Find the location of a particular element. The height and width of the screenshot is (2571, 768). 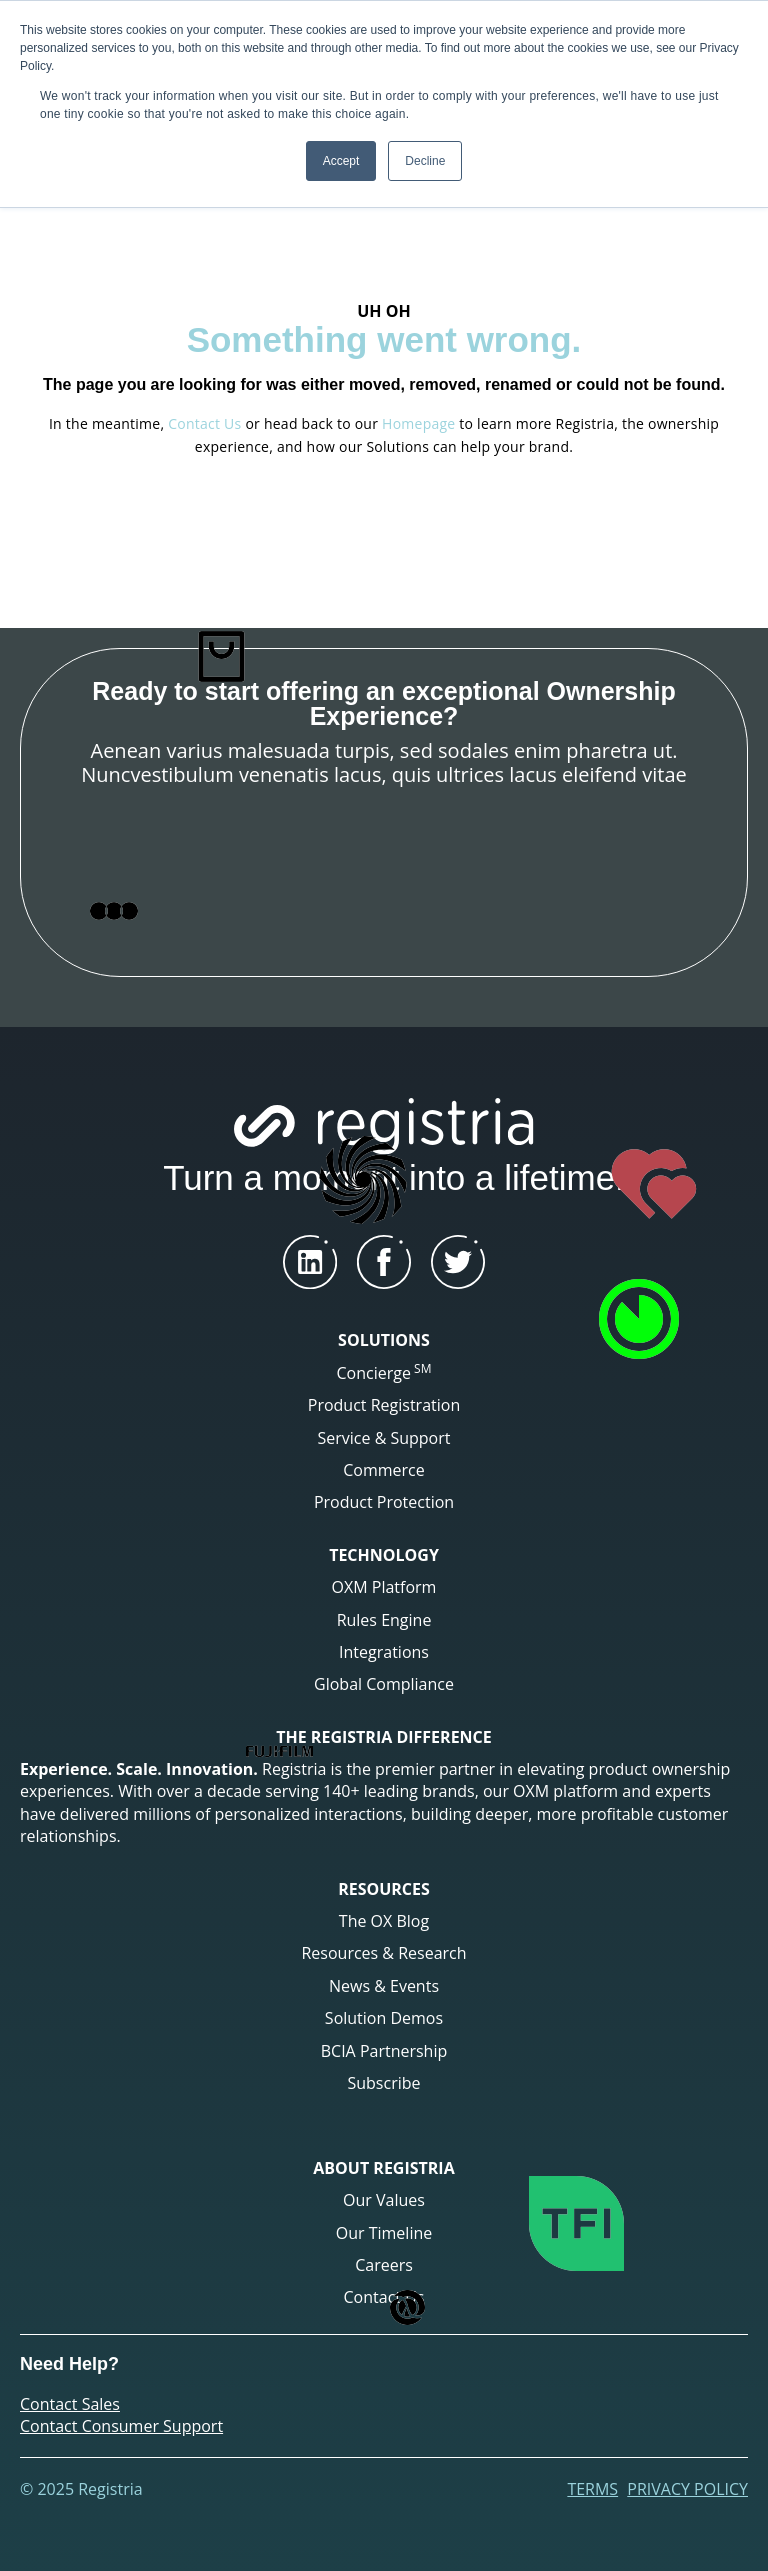

view your shopping bag is located at coordinates (221, 656).